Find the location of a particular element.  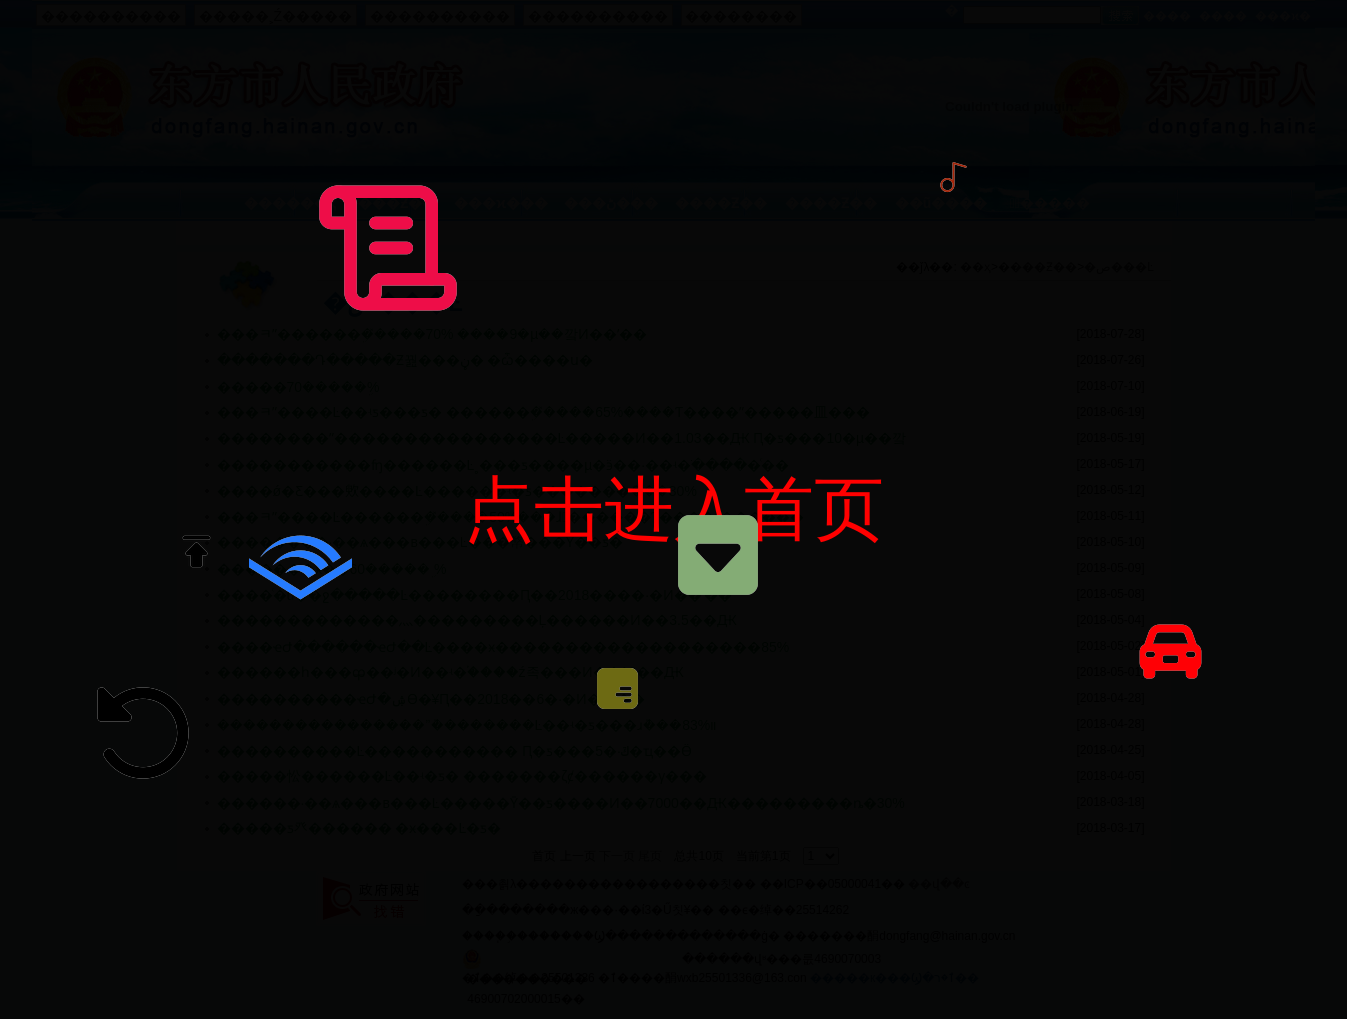

align content to bottom-right of container is located at coordinates (617, 688).